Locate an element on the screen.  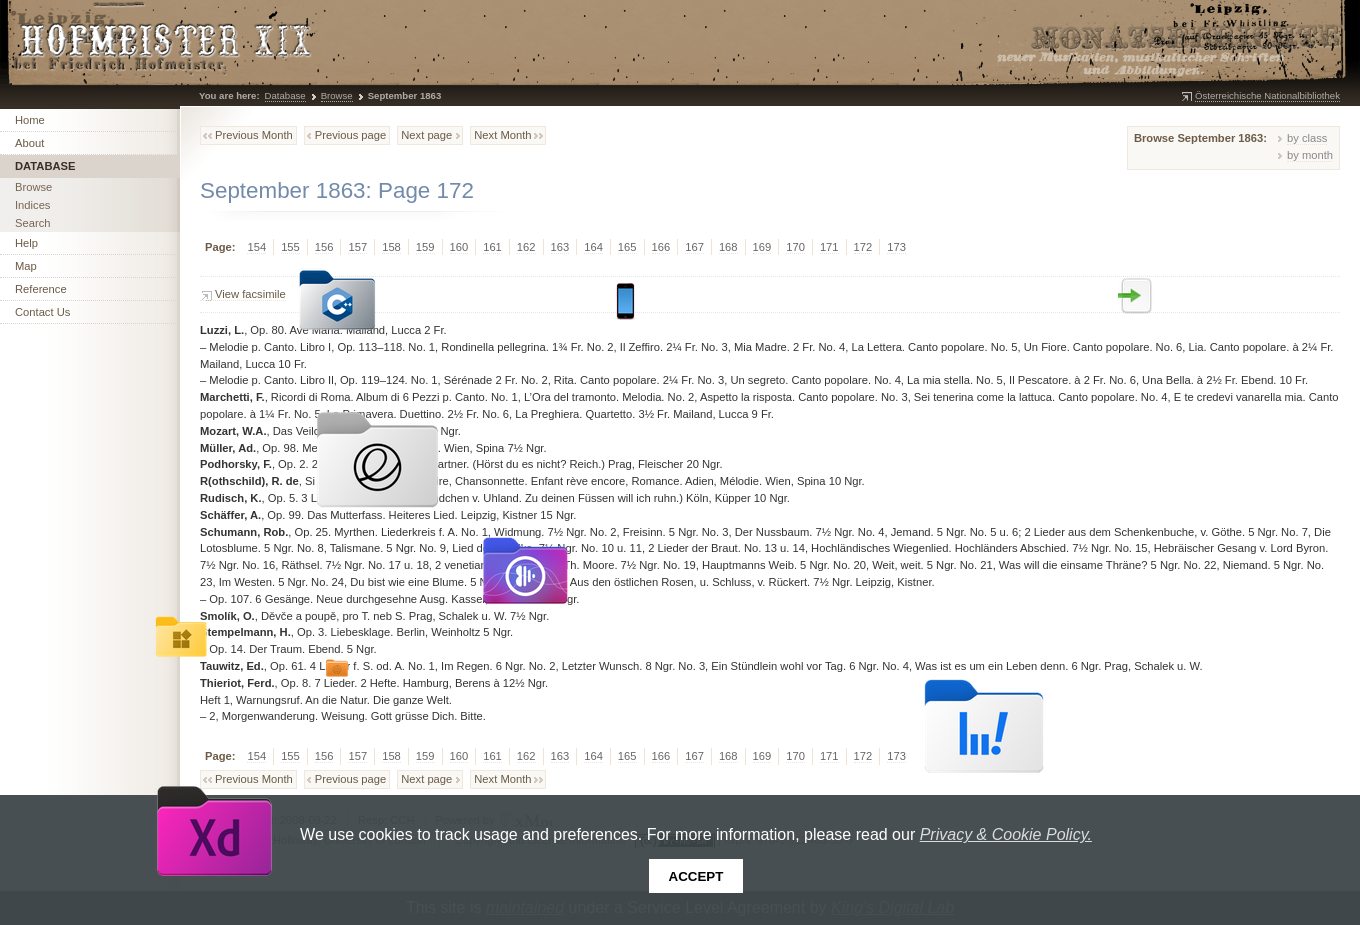
open the apps folder is located at coordinates (181, 638).